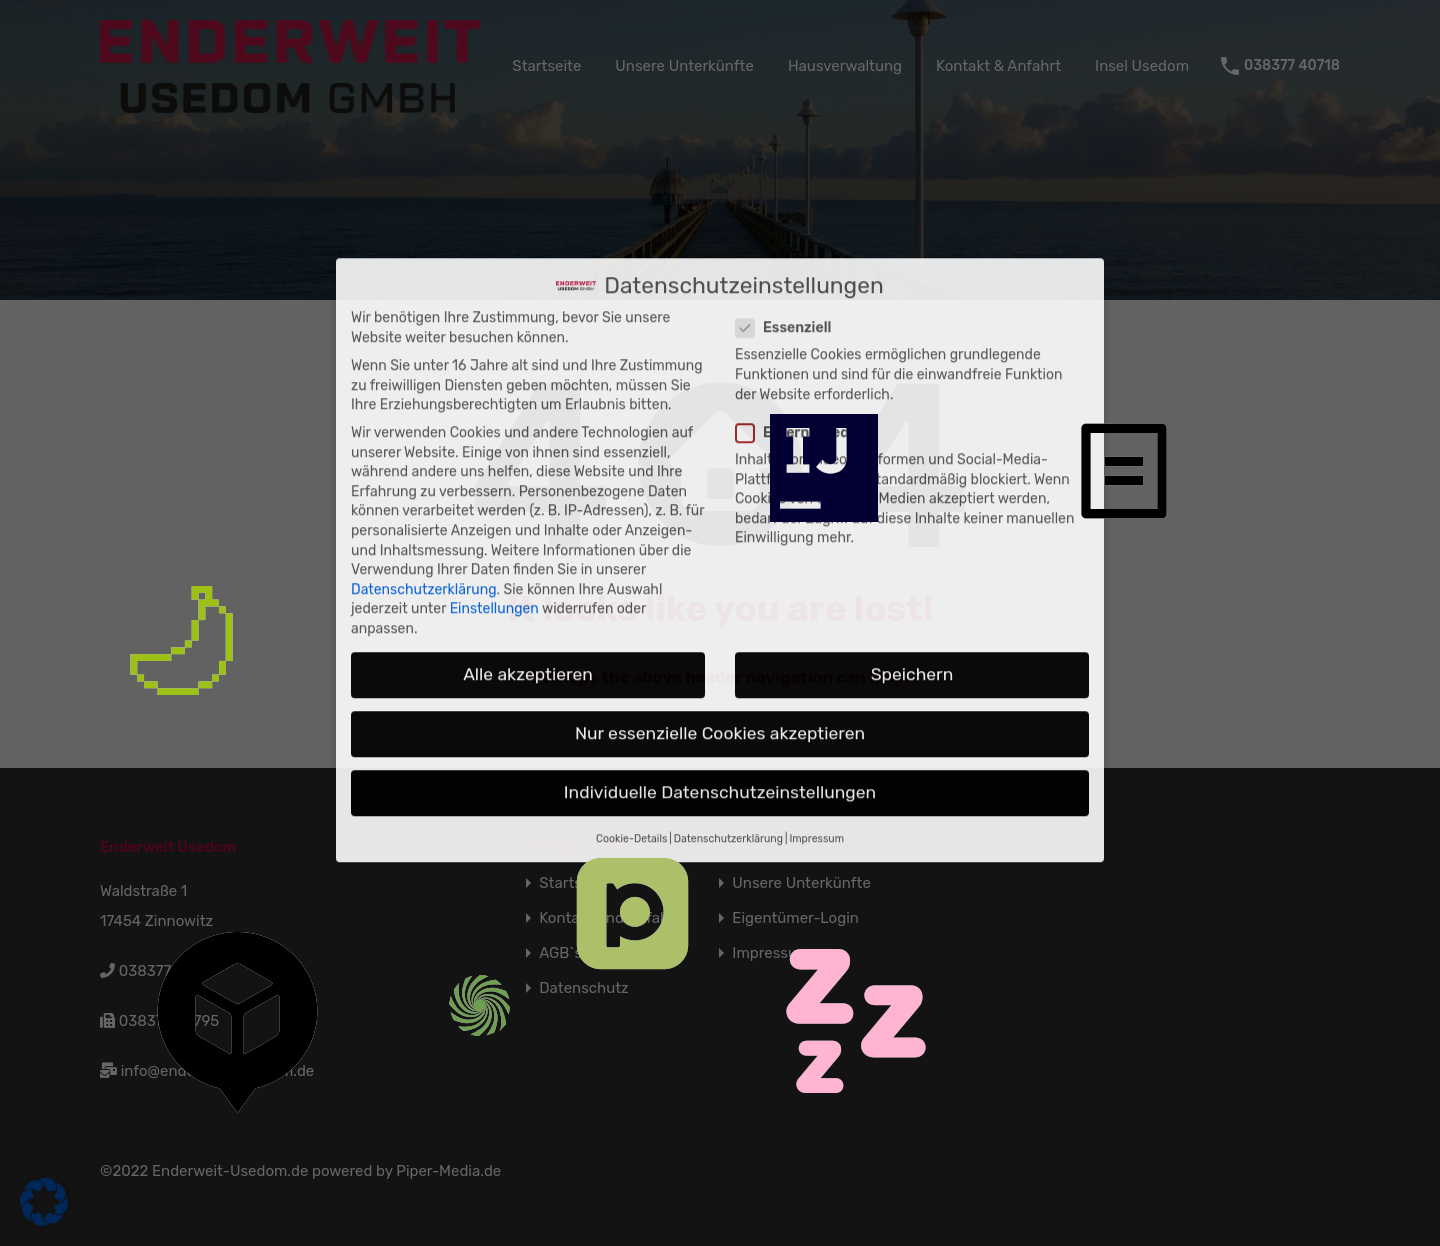  I want to click on visit gamebanana website, so click(181, 640).